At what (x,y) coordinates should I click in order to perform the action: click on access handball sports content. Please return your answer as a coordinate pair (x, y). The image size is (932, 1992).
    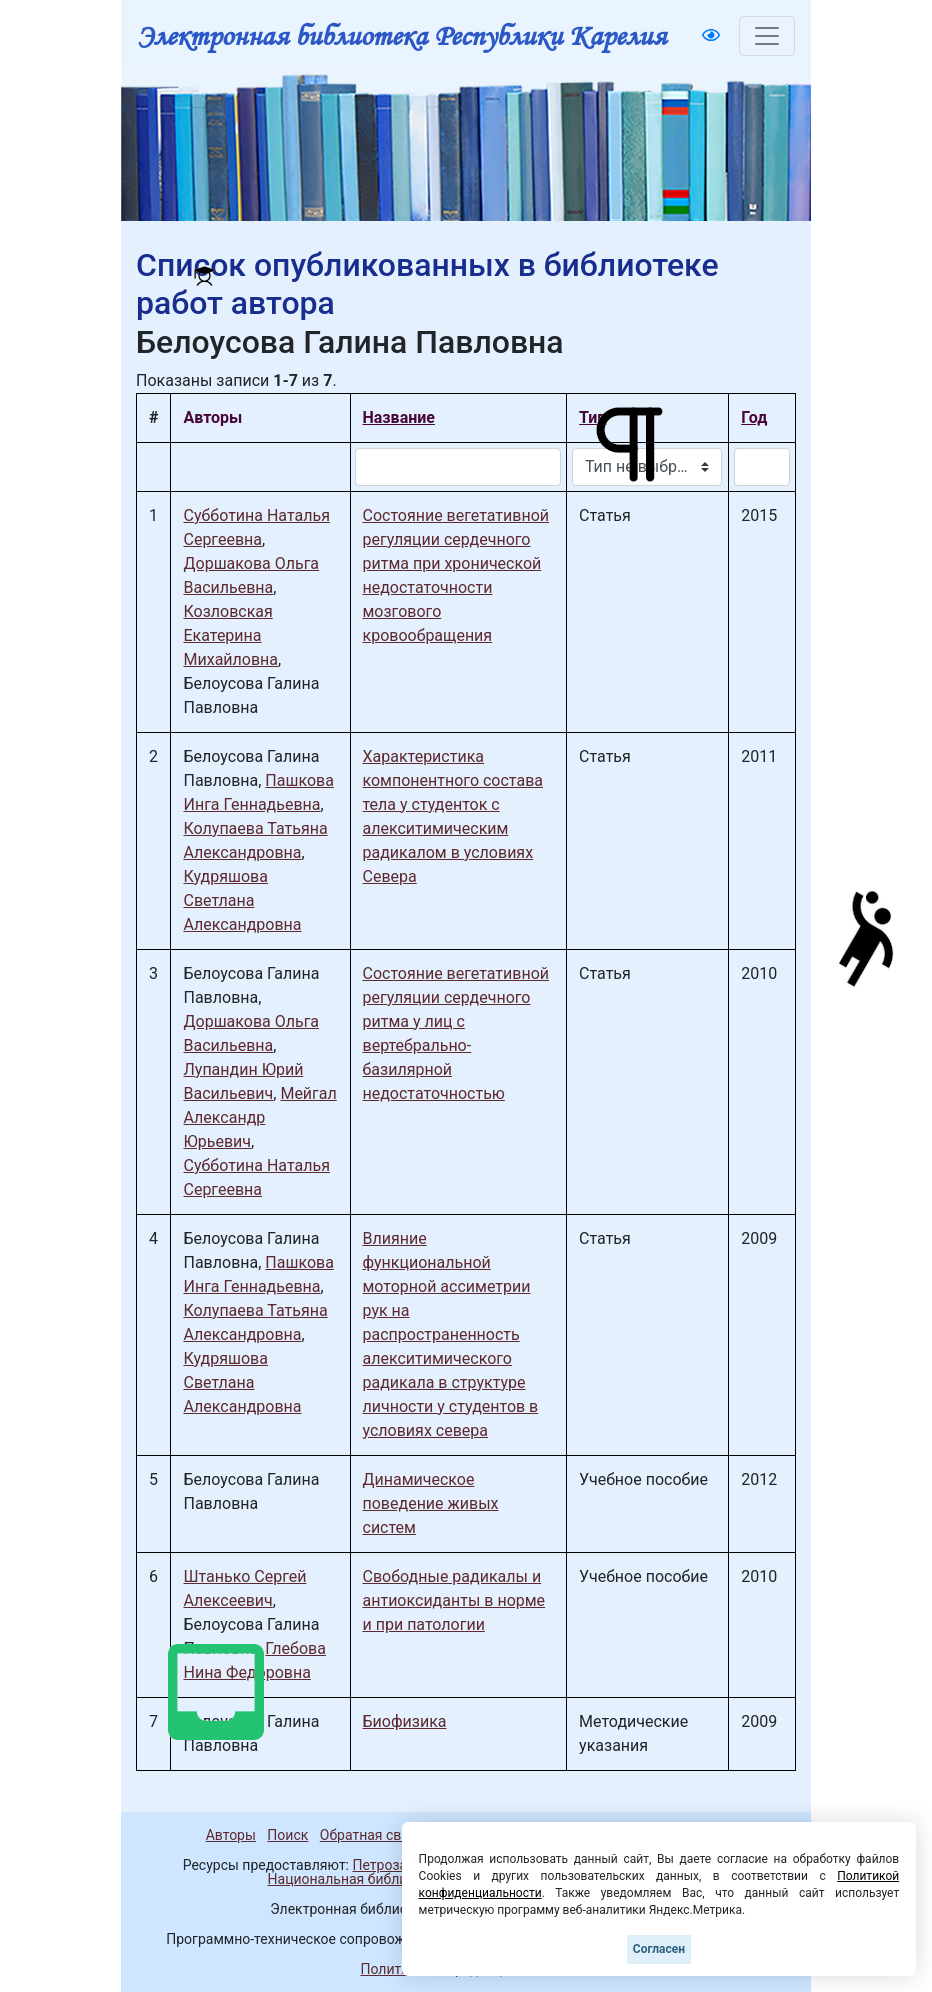
    Looking at the image, I should click on (866, 937).